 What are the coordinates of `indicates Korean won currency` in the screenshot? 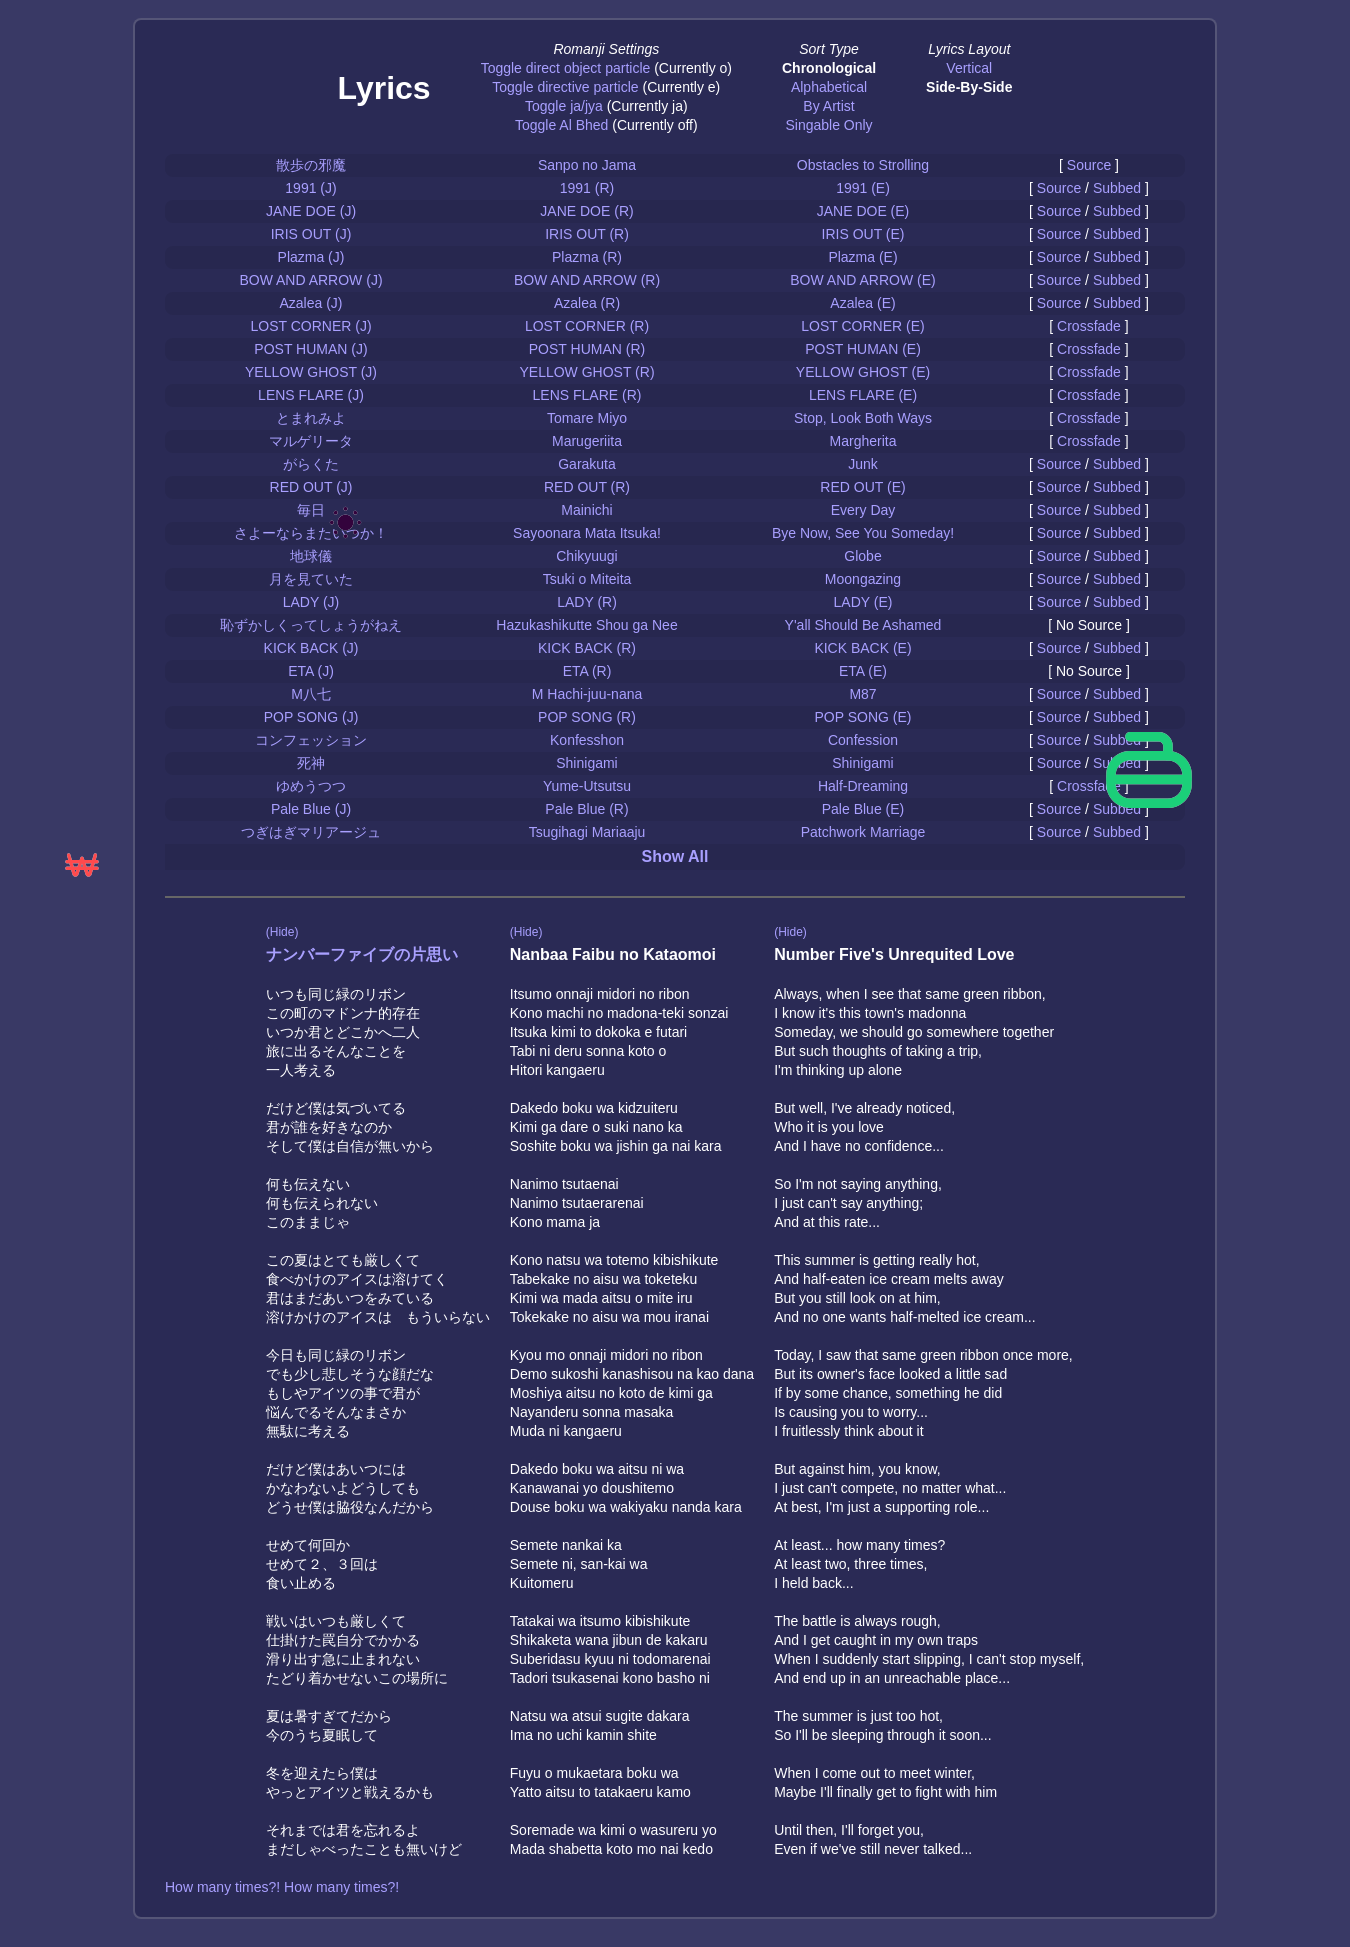 It's located at (82, 865).